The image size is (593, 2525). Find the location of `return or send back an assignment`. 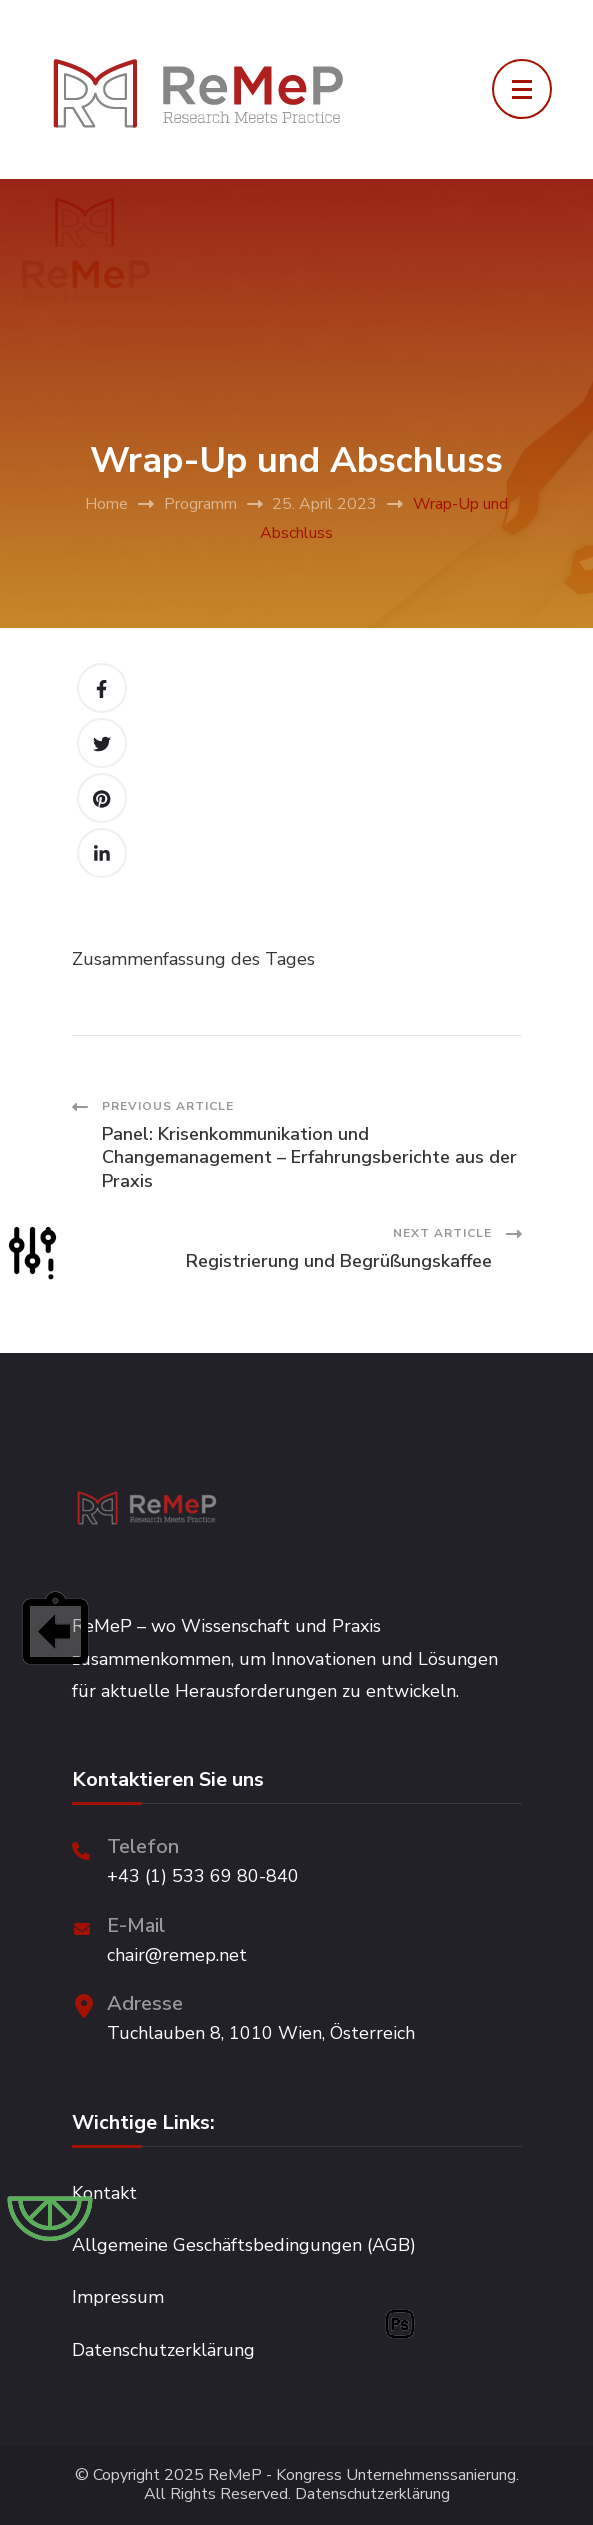

return or send back an assignment is located at coordinates (55, 1631).